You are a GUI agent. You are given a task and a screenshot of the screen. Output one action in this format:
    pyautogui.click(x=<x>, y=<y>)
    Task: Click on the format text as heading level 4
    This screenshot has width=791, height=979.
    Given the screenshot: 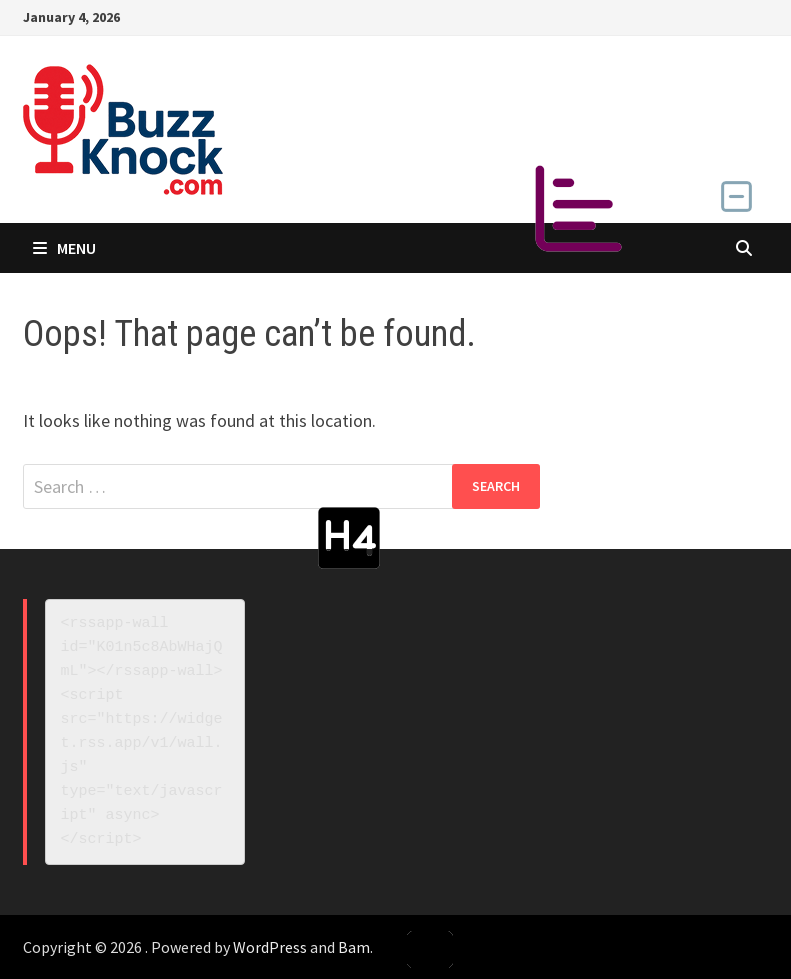 What is the action you would take?
    pyautogui.click(x=349, y=538)
    